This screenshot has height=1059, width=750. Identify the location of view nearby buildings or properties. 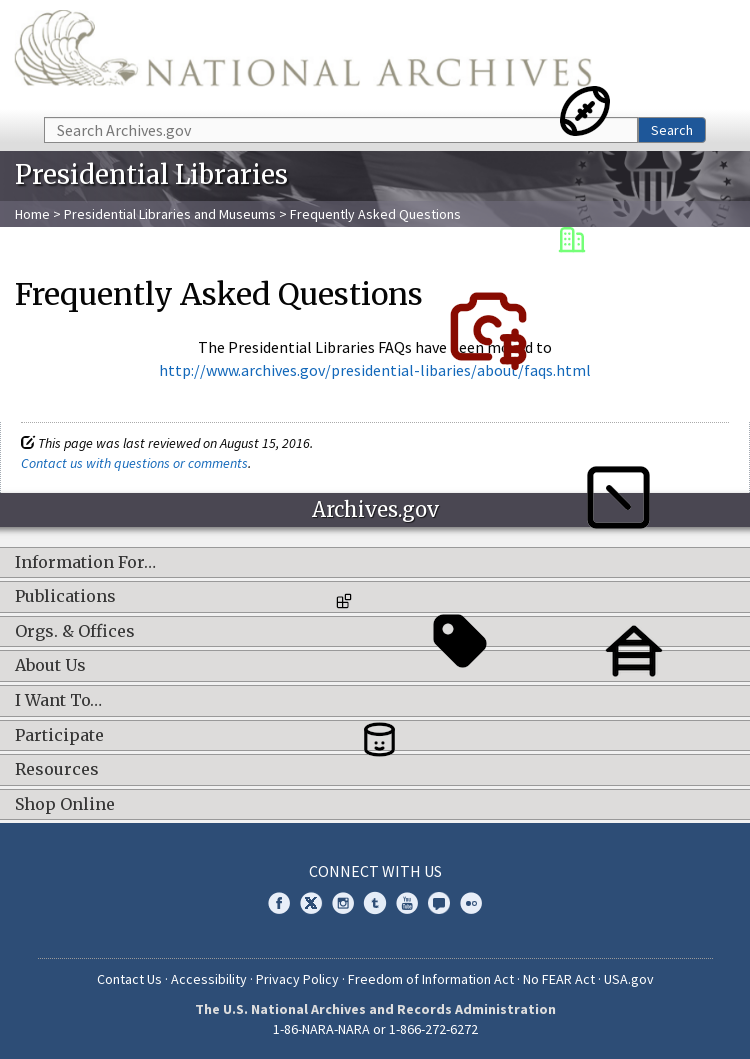
(572, 239).